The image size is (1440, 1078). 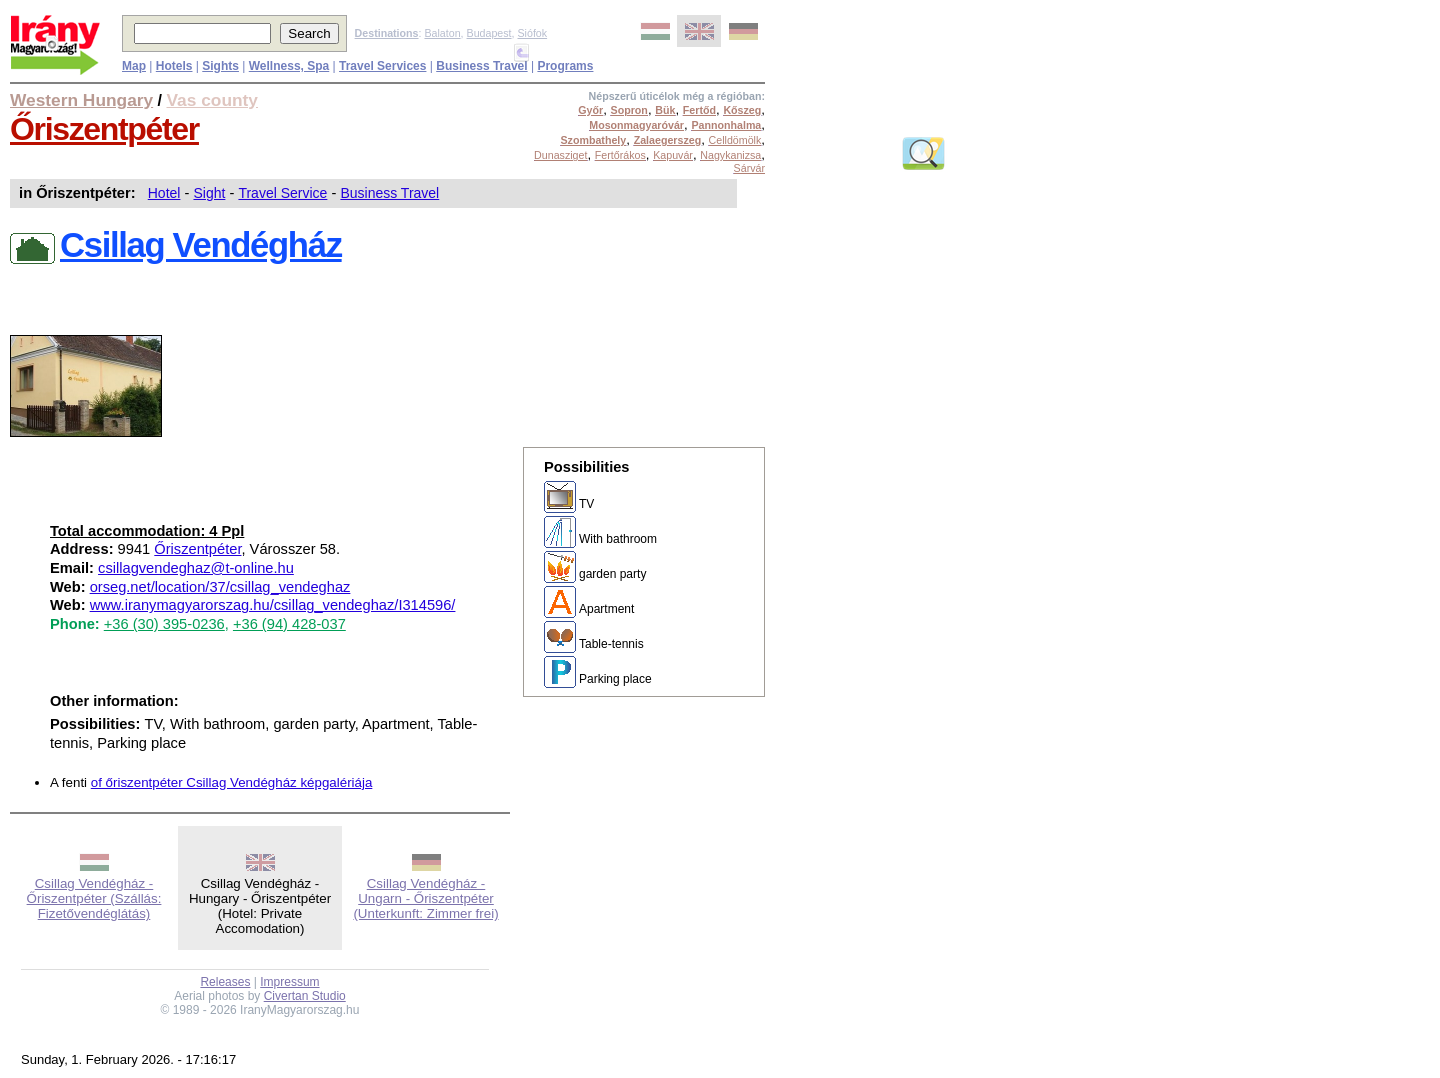 I want to click on json file type indicator, so click(x=52, y=43).